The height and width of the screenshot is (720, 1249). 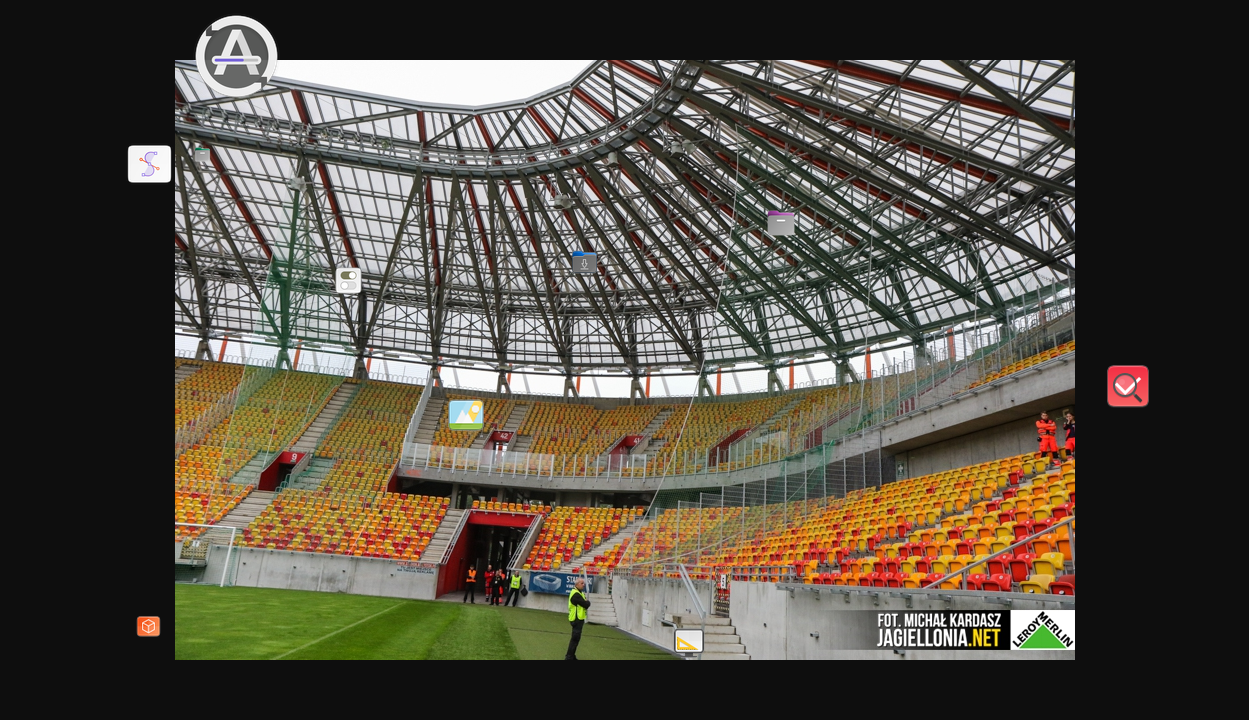 I want to click on open the photo gallery app, so click(x=466, y=415).